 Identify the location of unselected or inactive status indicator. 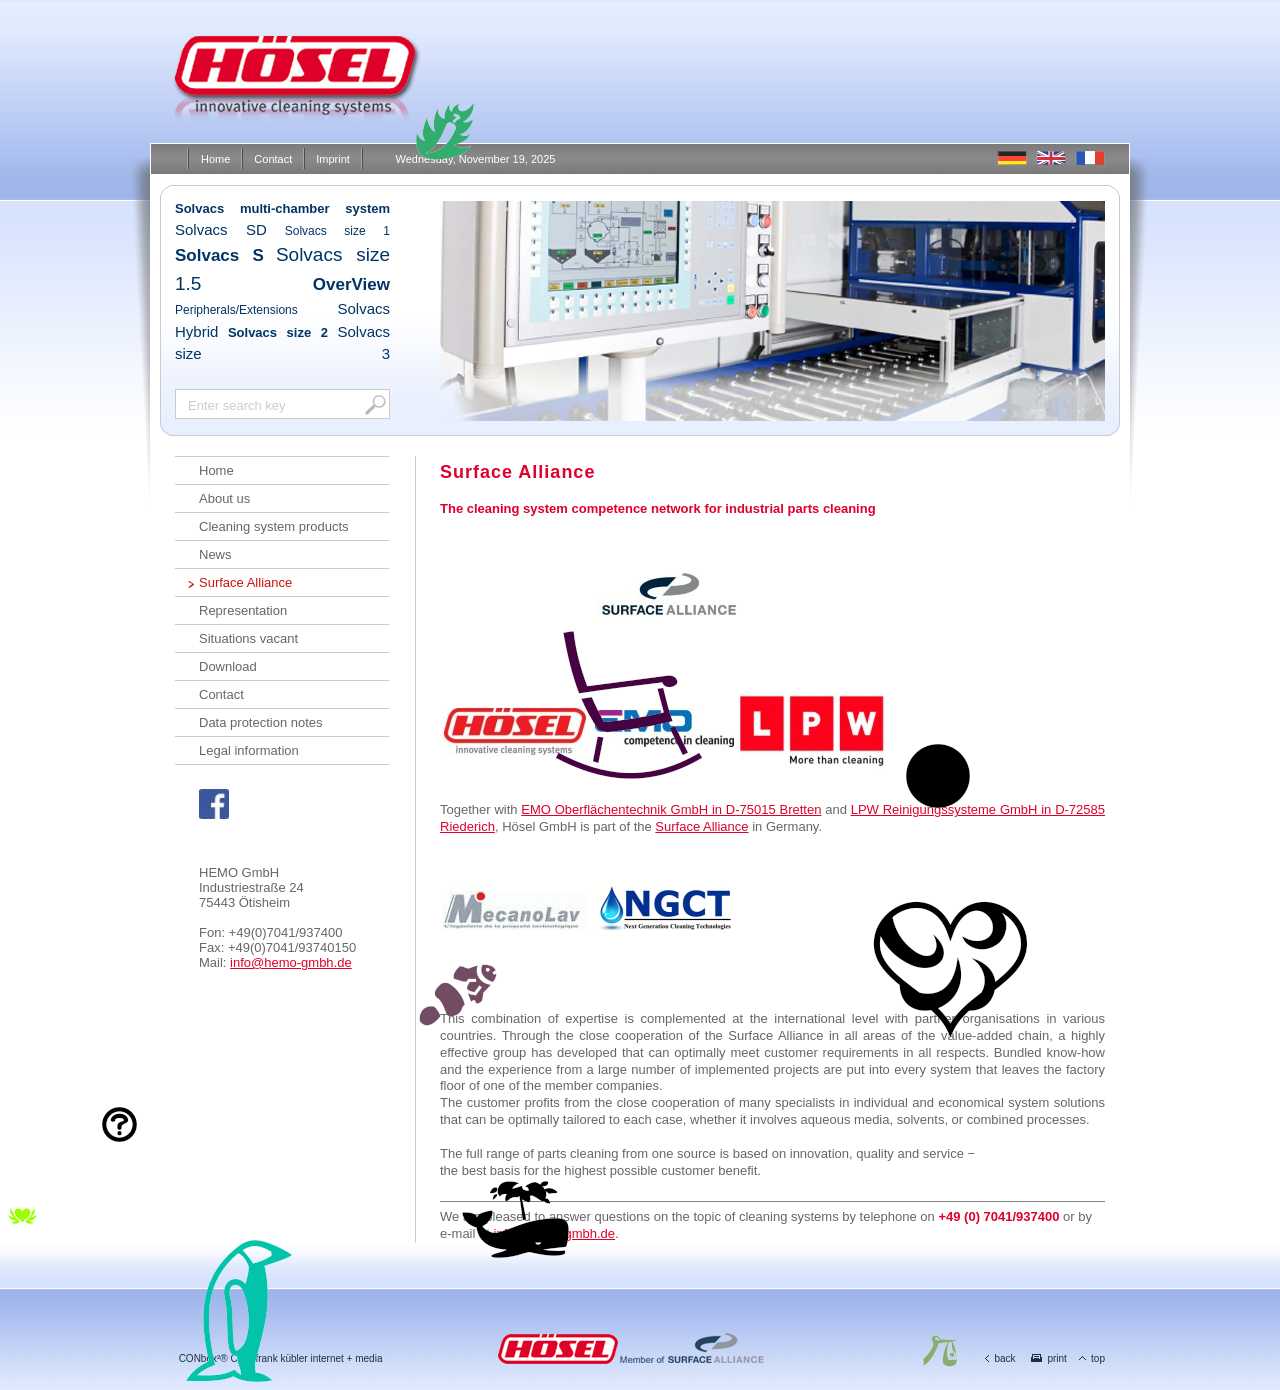
(938, 776).